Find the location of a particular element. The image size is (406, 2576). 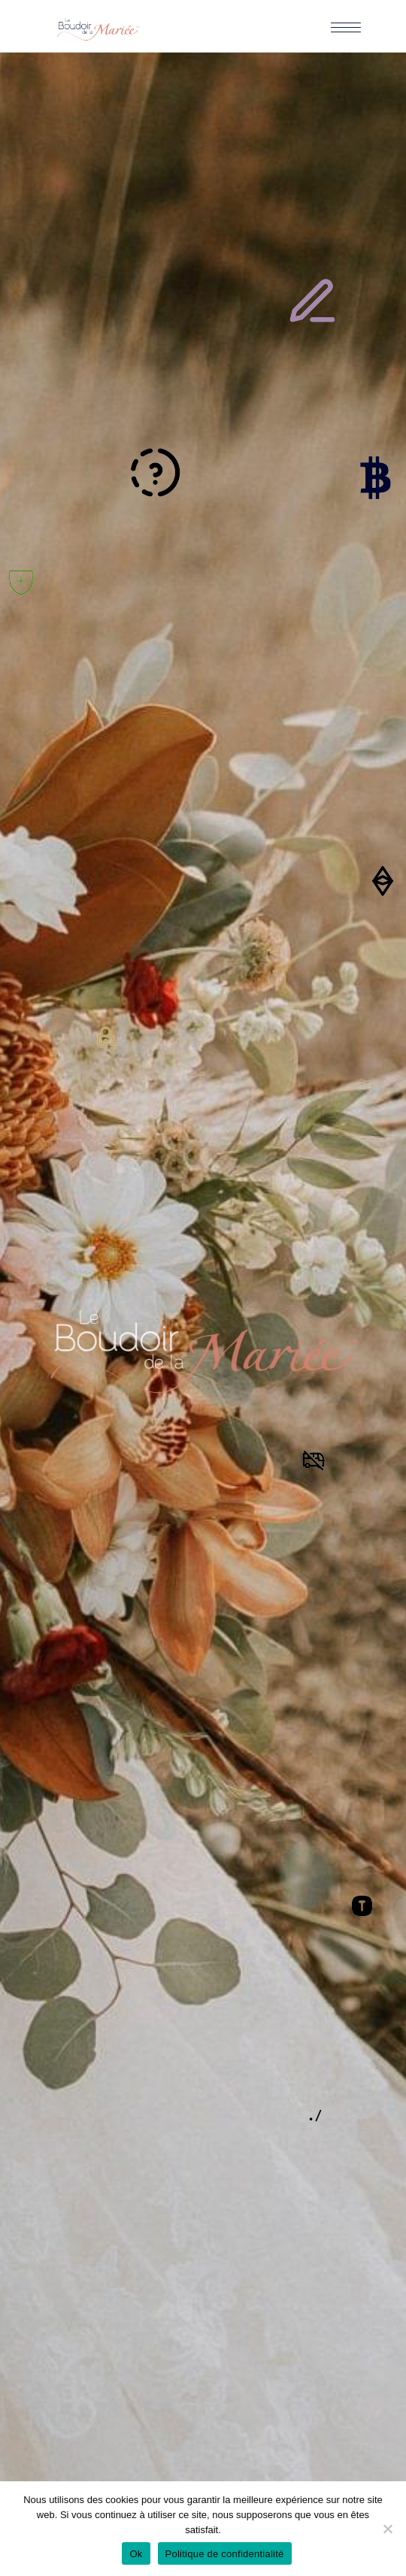

add new security protection is located at coordinates (21, 581).